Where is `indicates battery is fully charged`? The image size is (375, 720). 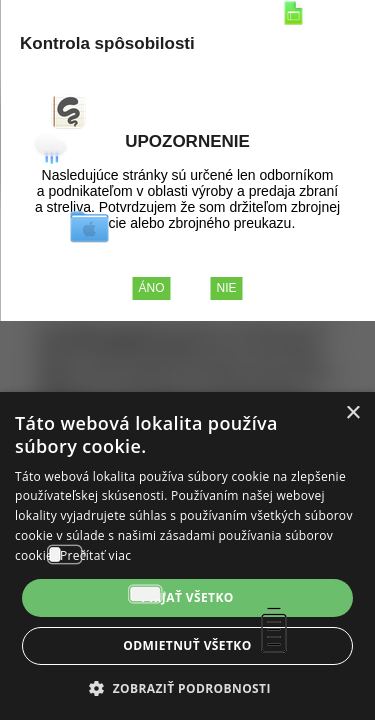 indicates battery is fully charged is located at coordinates (147, 594).